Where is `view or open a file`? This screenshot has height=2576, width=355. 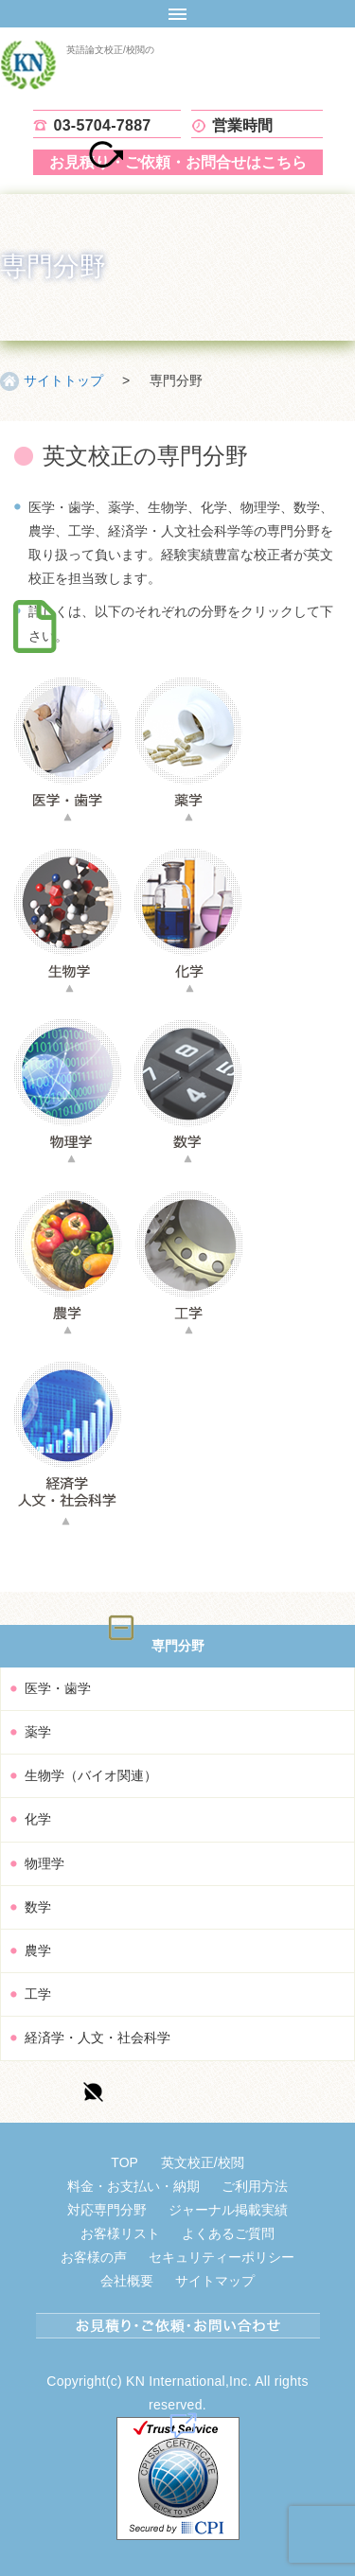 view or open a file is located at coordinates (33, 626).